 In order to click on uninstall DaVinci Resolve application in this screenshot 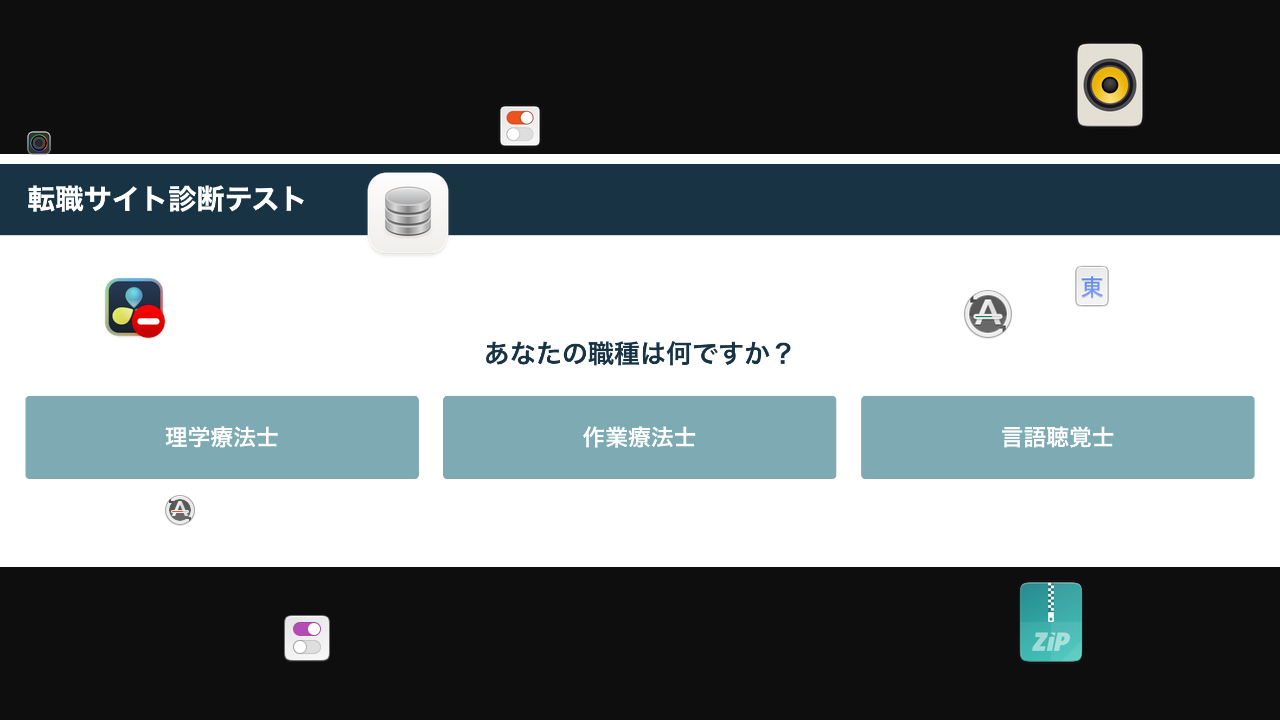, I will do `click(134, 307)`.